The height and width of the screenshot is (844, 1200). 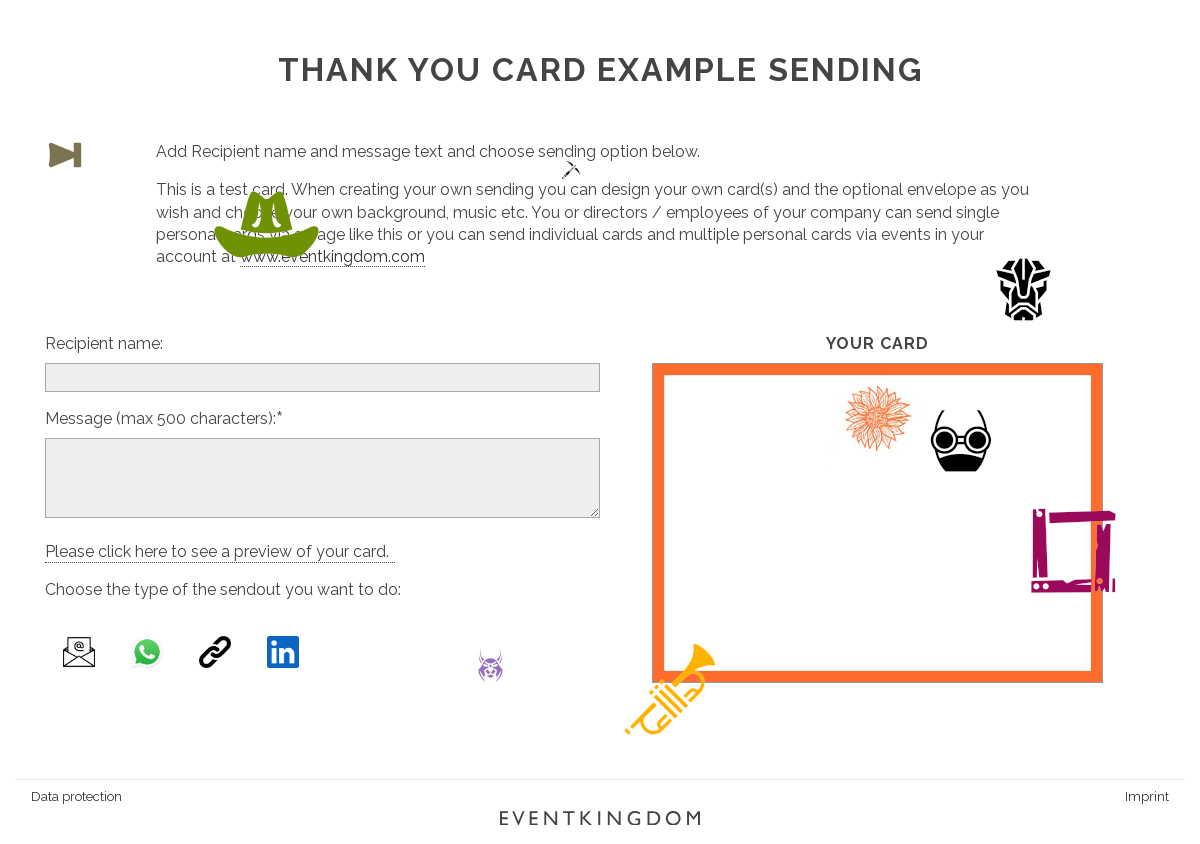 What do you see at coordinates (490, 665) in the screenshot?
I see `select lynx character or avatar` at bounding box center [490, 665].